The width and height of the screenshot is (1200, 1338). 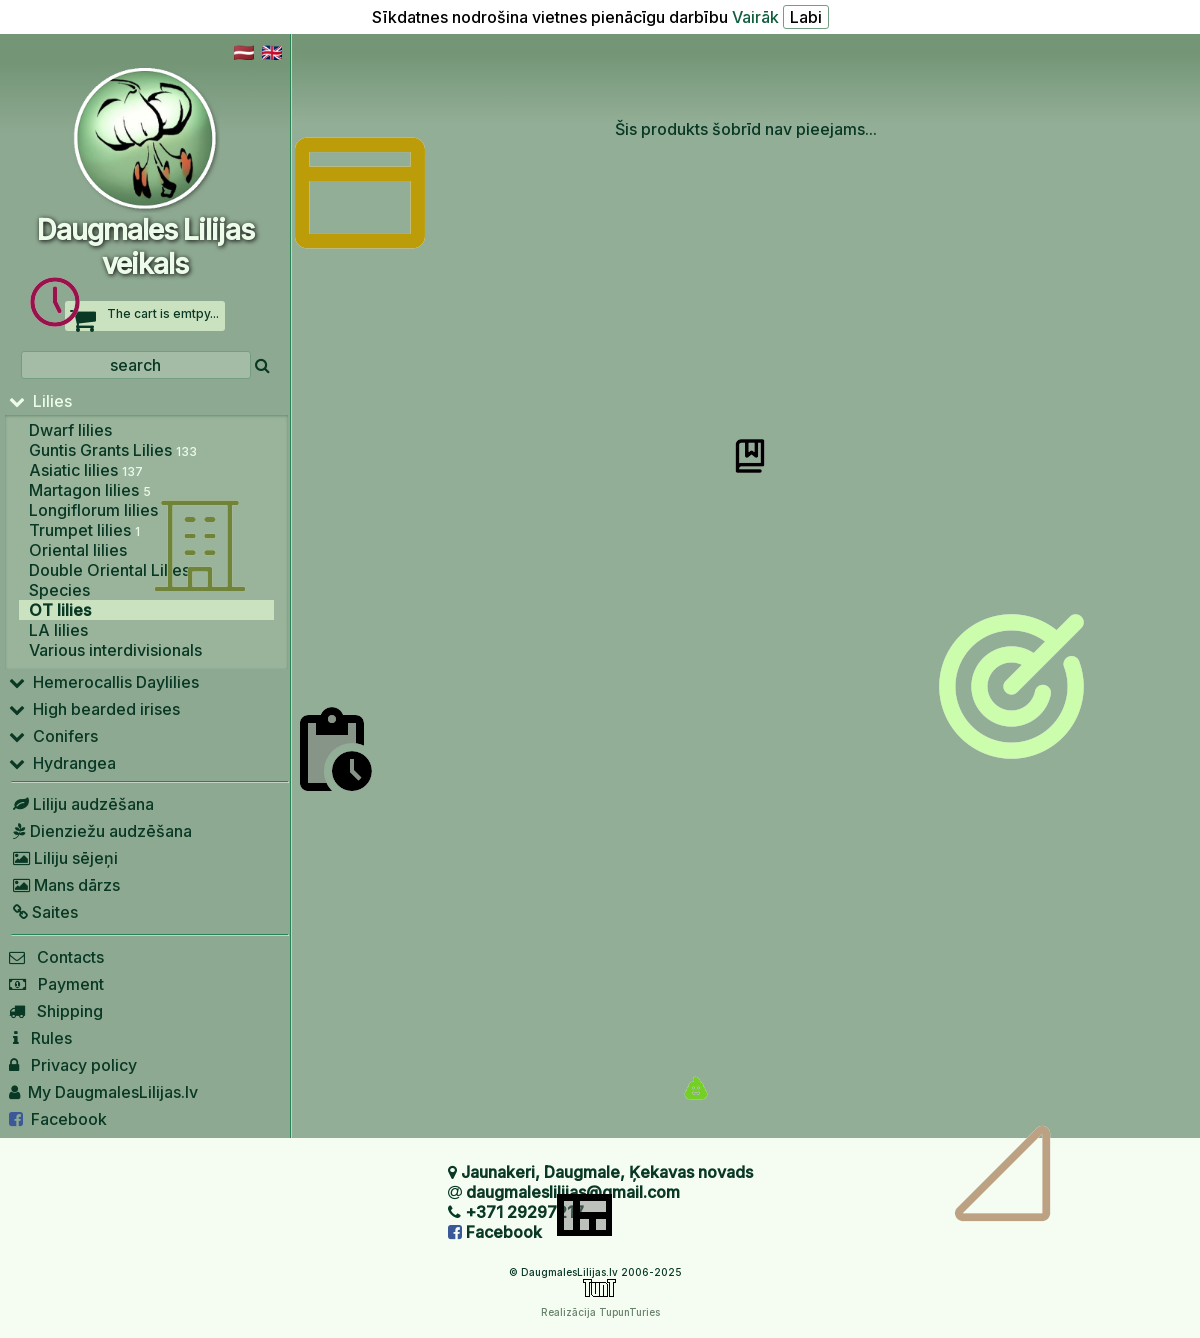 I want to click on indicates the time is 5 o'clock, so click(x=55, y=302).